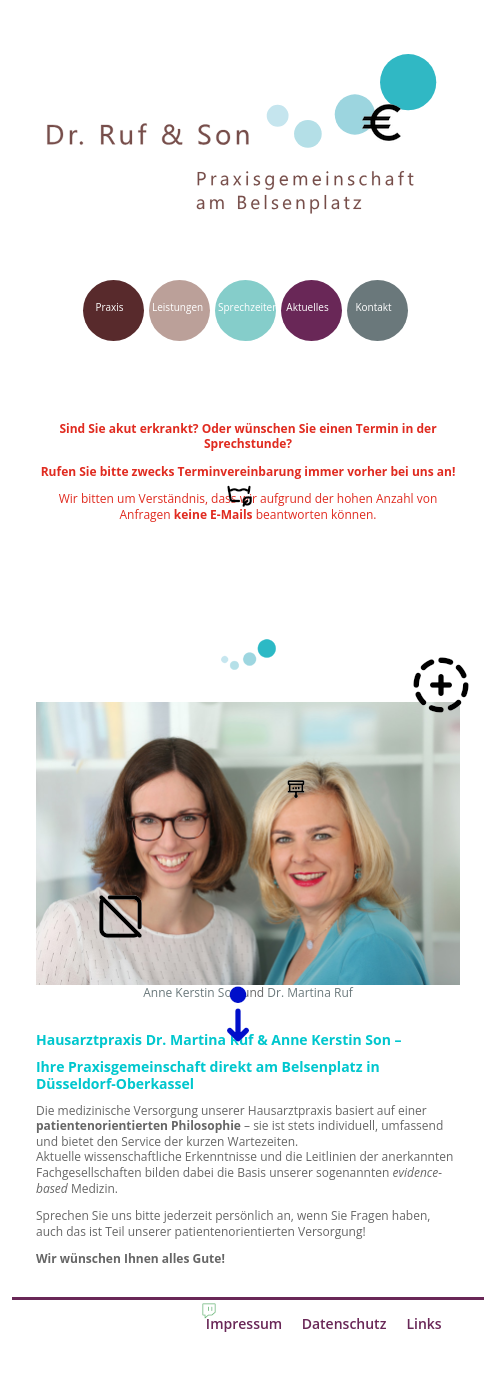 Image resolution: width=496 pixels, height=1391 pixels. I want to click on select eco-friendly wash cycle, so click(239, 494).